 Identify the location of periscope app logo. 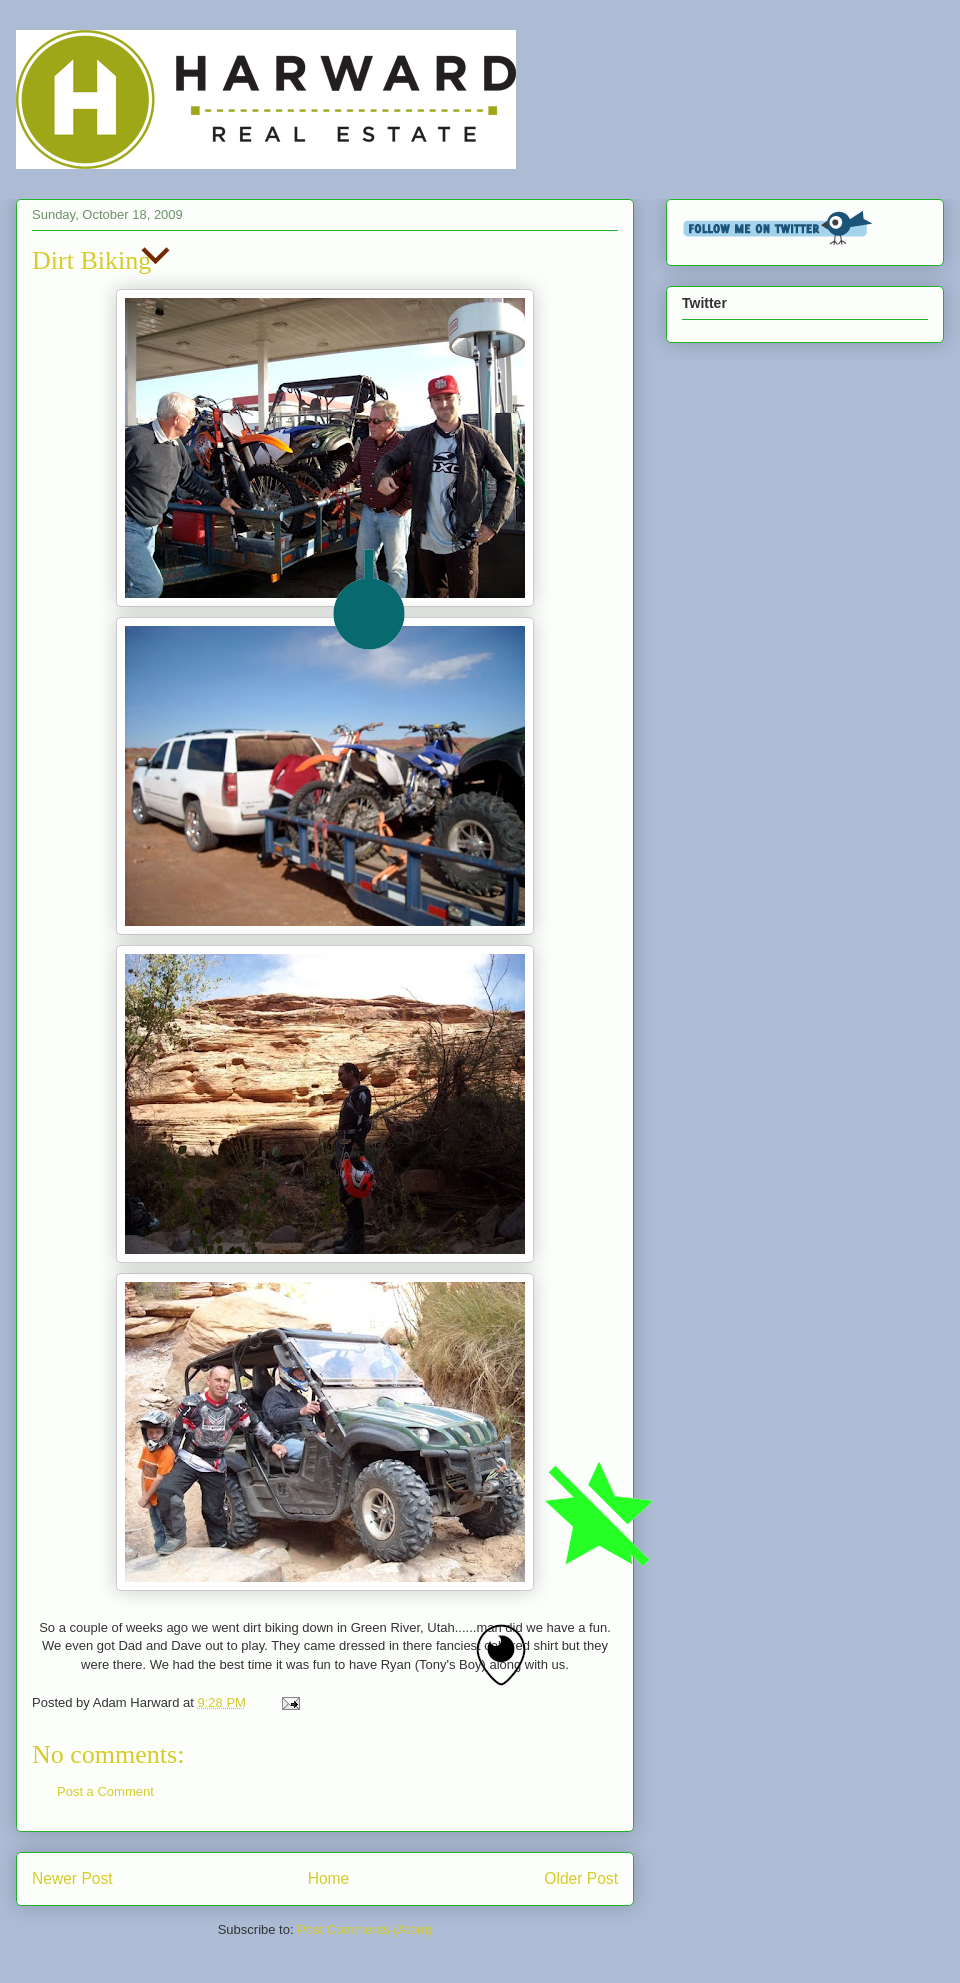
(501, 1655).